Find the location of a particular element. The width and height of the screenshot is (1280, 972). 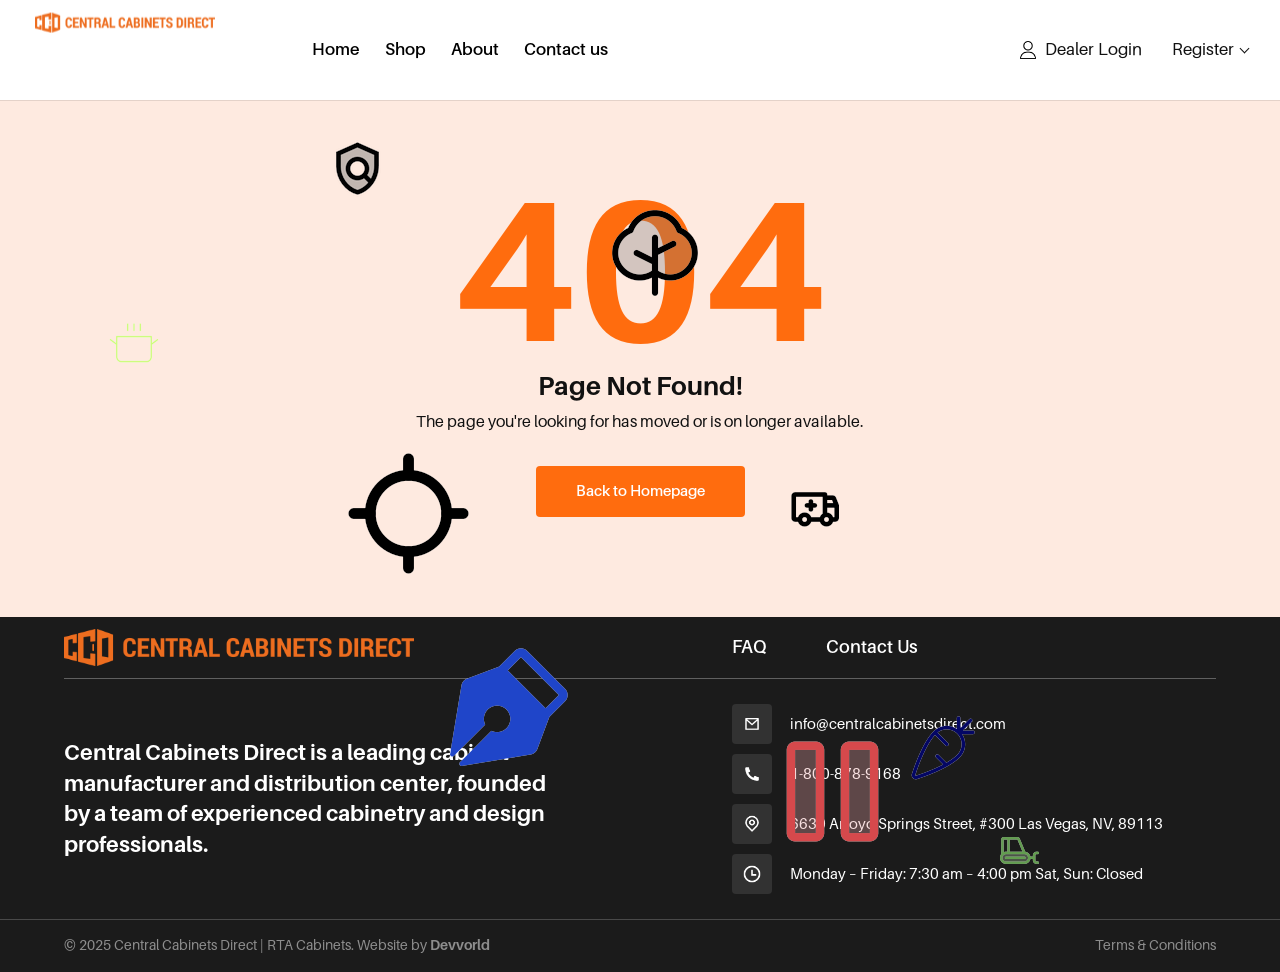

view privacy policy or terms is located at coordinates (357, 168).